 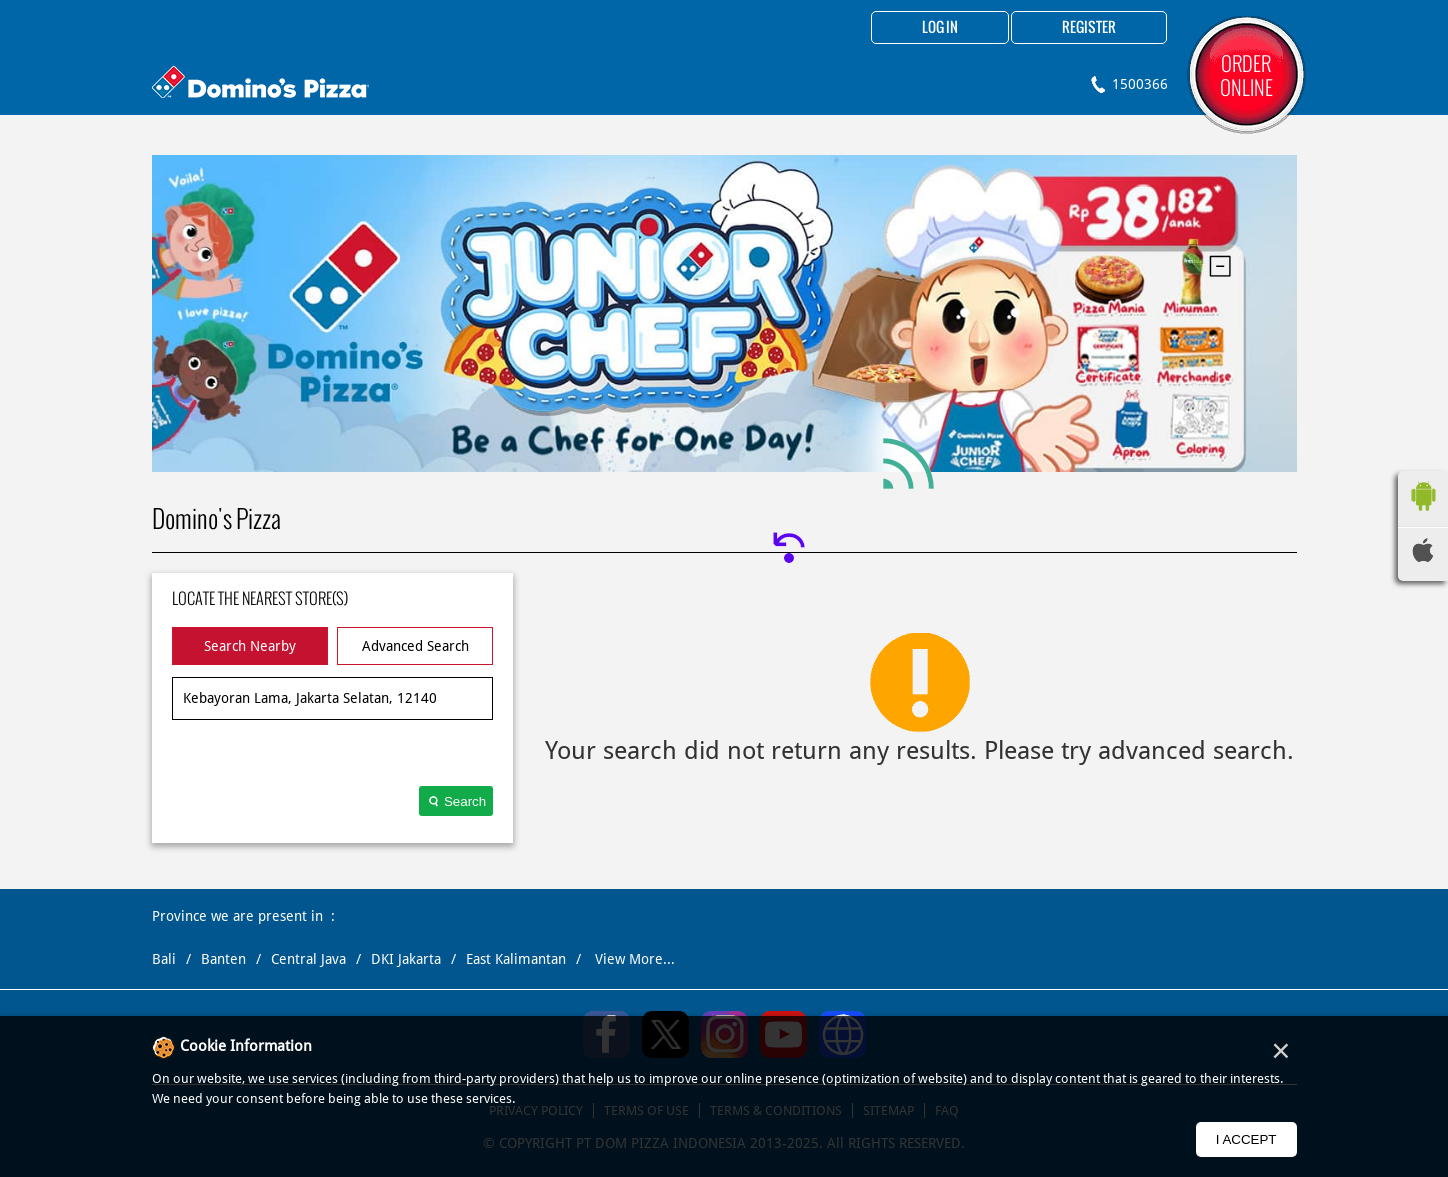 What do you see at coordinates (908, 463) in the screenshot?
I see `subscribe to an RSS feed` at bounding box center [908, 463].